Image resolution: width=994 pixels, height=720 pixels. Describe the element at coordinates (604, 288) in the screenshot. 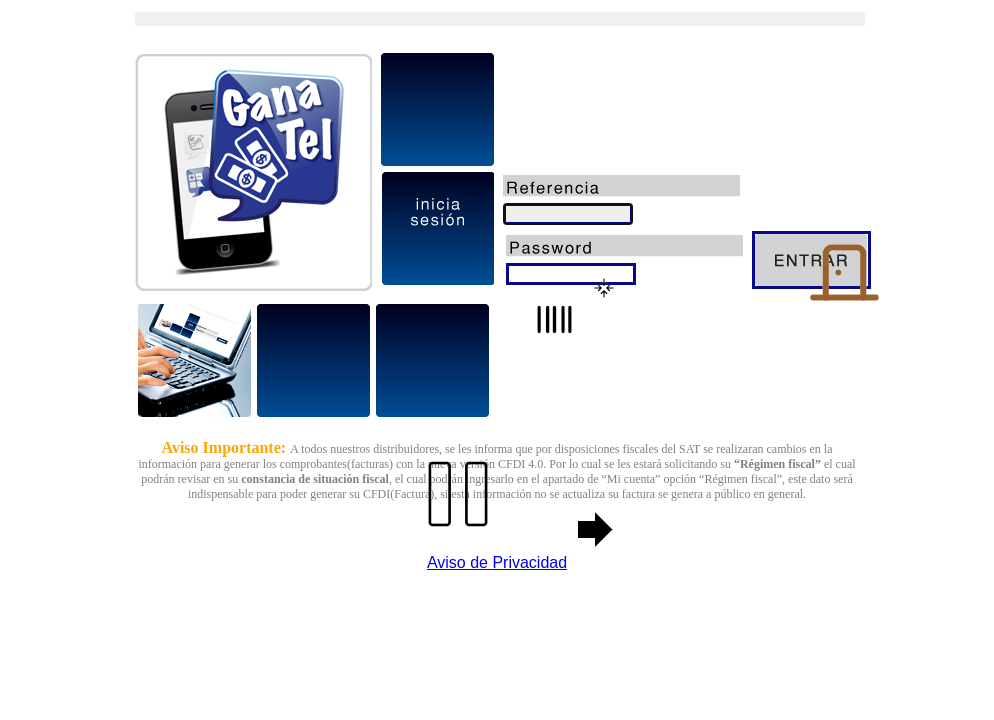

I see `collapse or minimize content from all sides` at that location.